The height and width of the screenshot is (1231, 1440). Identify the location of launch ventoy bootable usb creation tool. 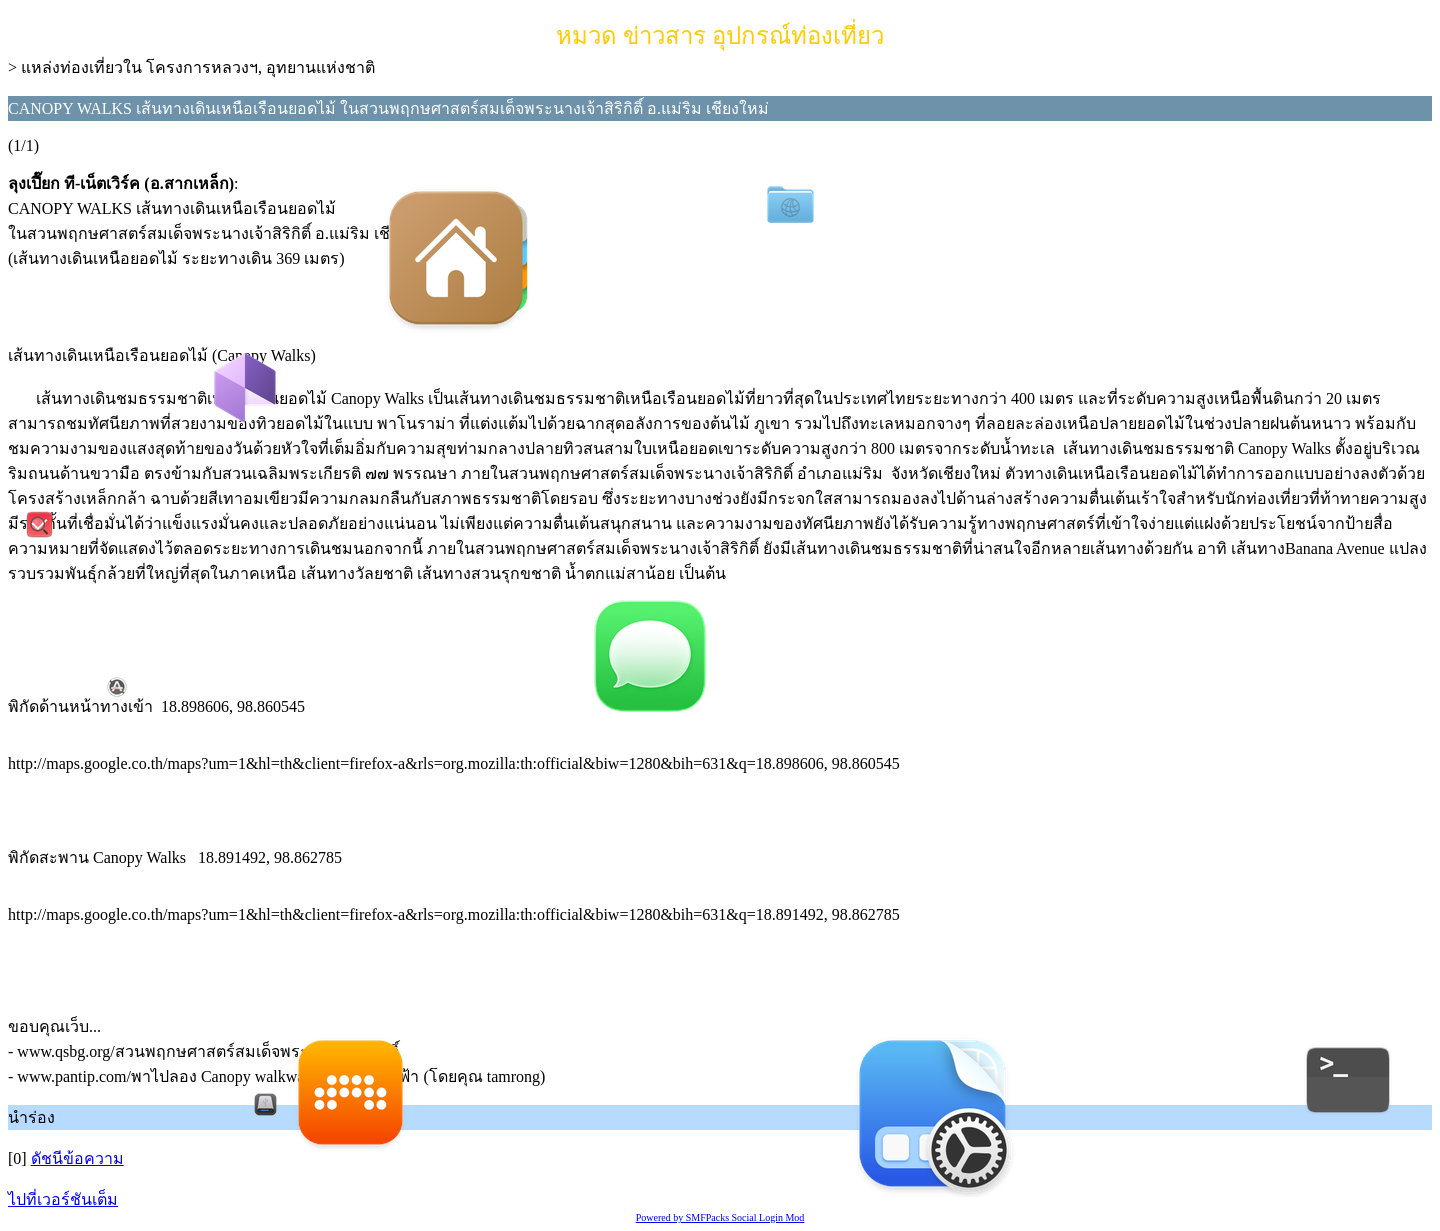
(265, 1104).